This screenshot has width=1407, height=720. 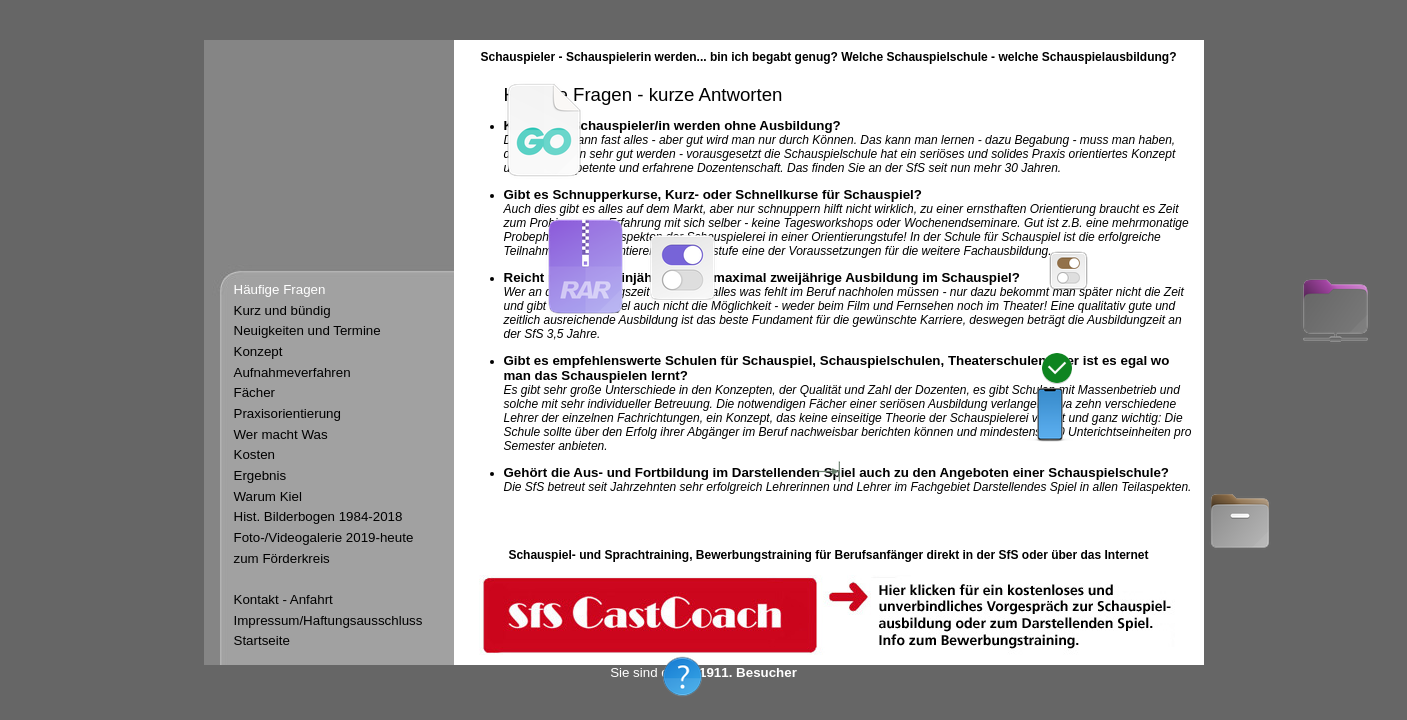 I want to click on a compressed RAR archive file, so click(x=585, y=266).